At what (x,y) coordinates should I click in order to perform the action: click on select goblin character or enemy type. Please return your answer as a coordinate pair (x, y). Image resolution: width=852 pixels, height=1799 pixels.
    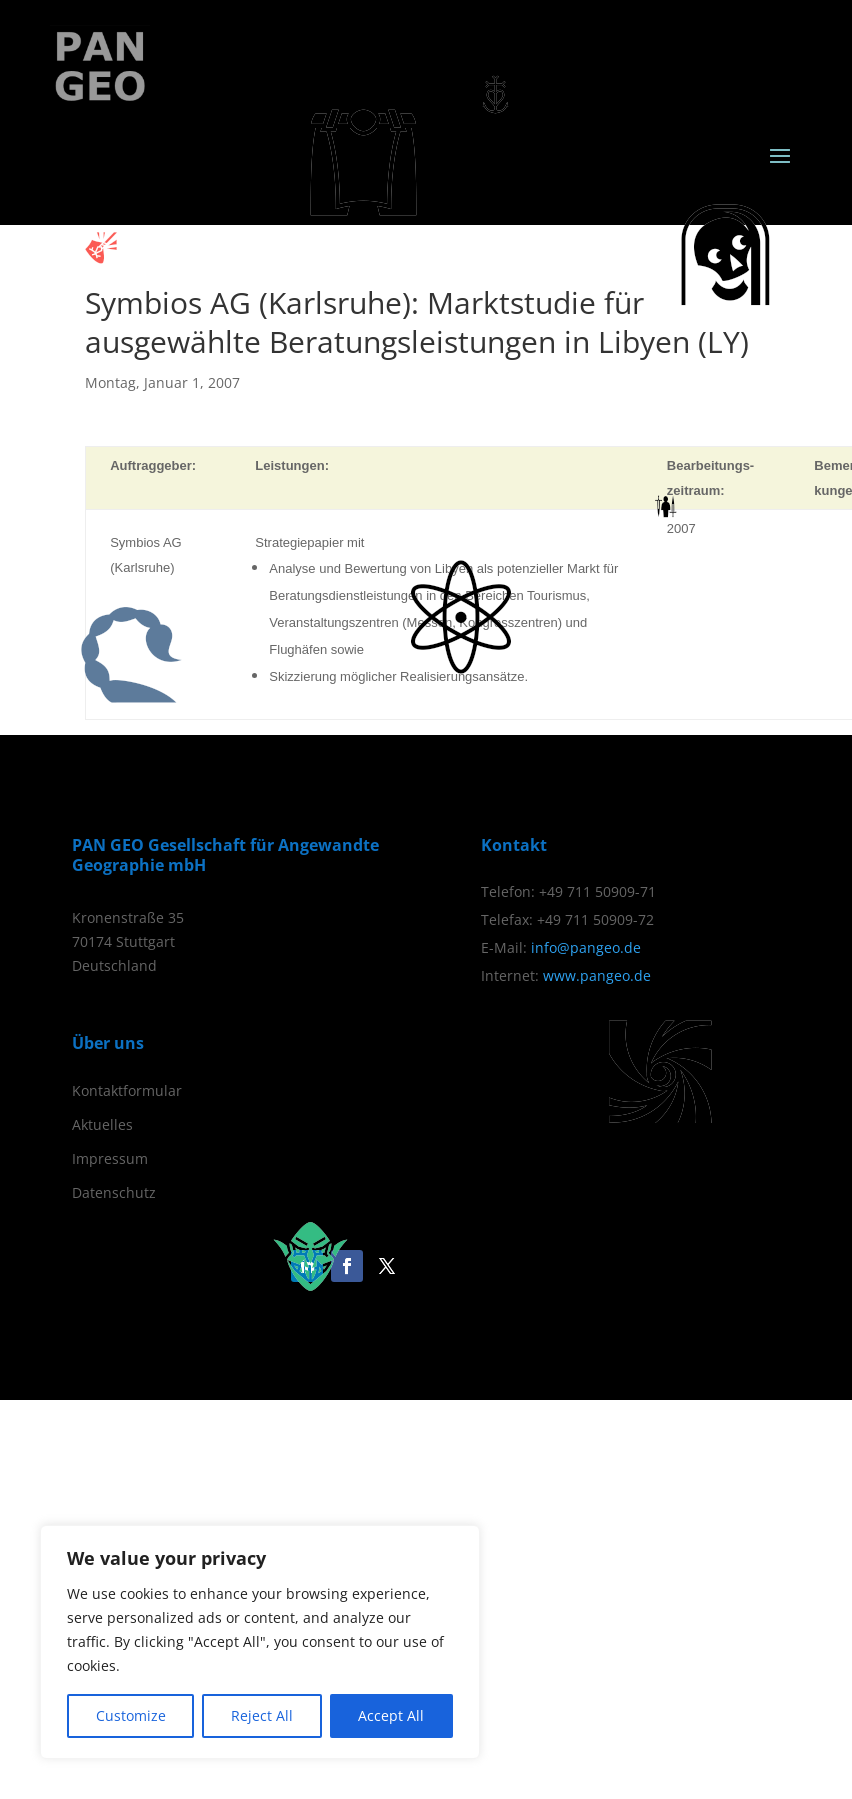
    Looking at the image, I should click on (310, 1256).